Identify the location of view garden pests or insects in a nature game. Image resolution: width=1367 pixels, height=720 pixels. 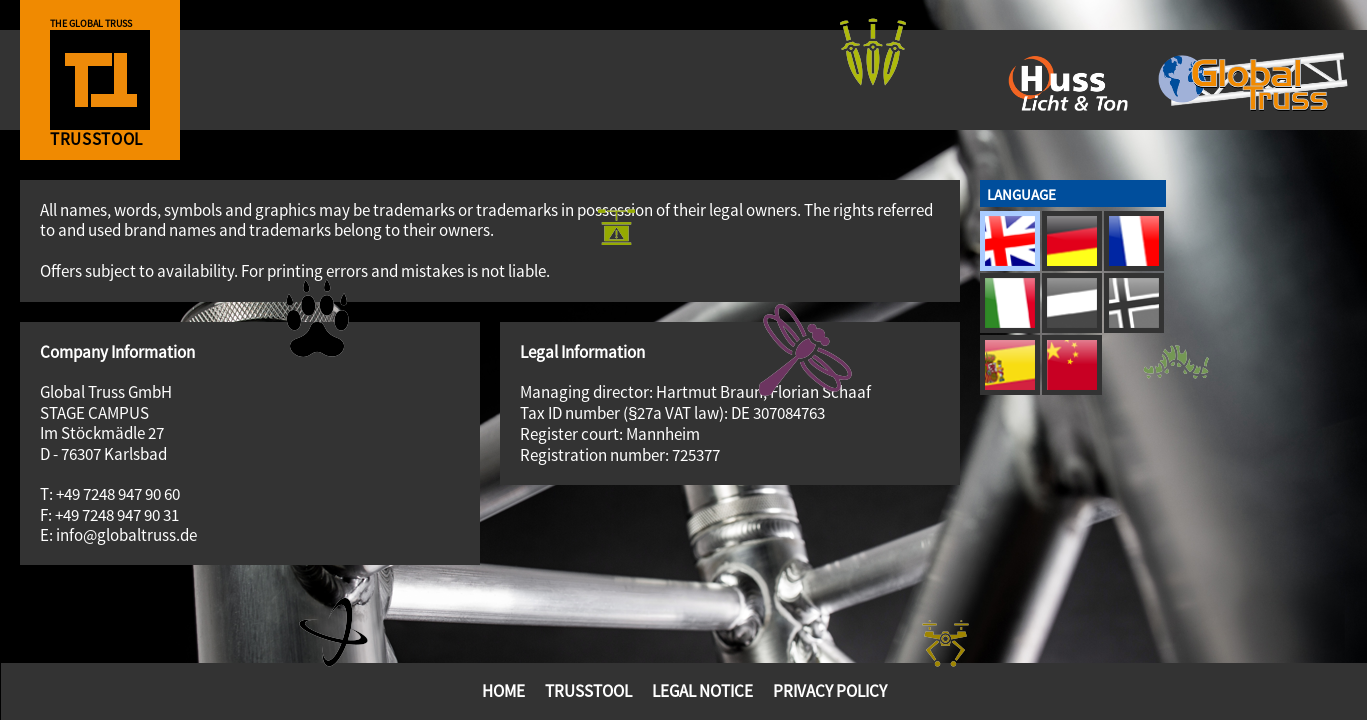
(1176, 362).